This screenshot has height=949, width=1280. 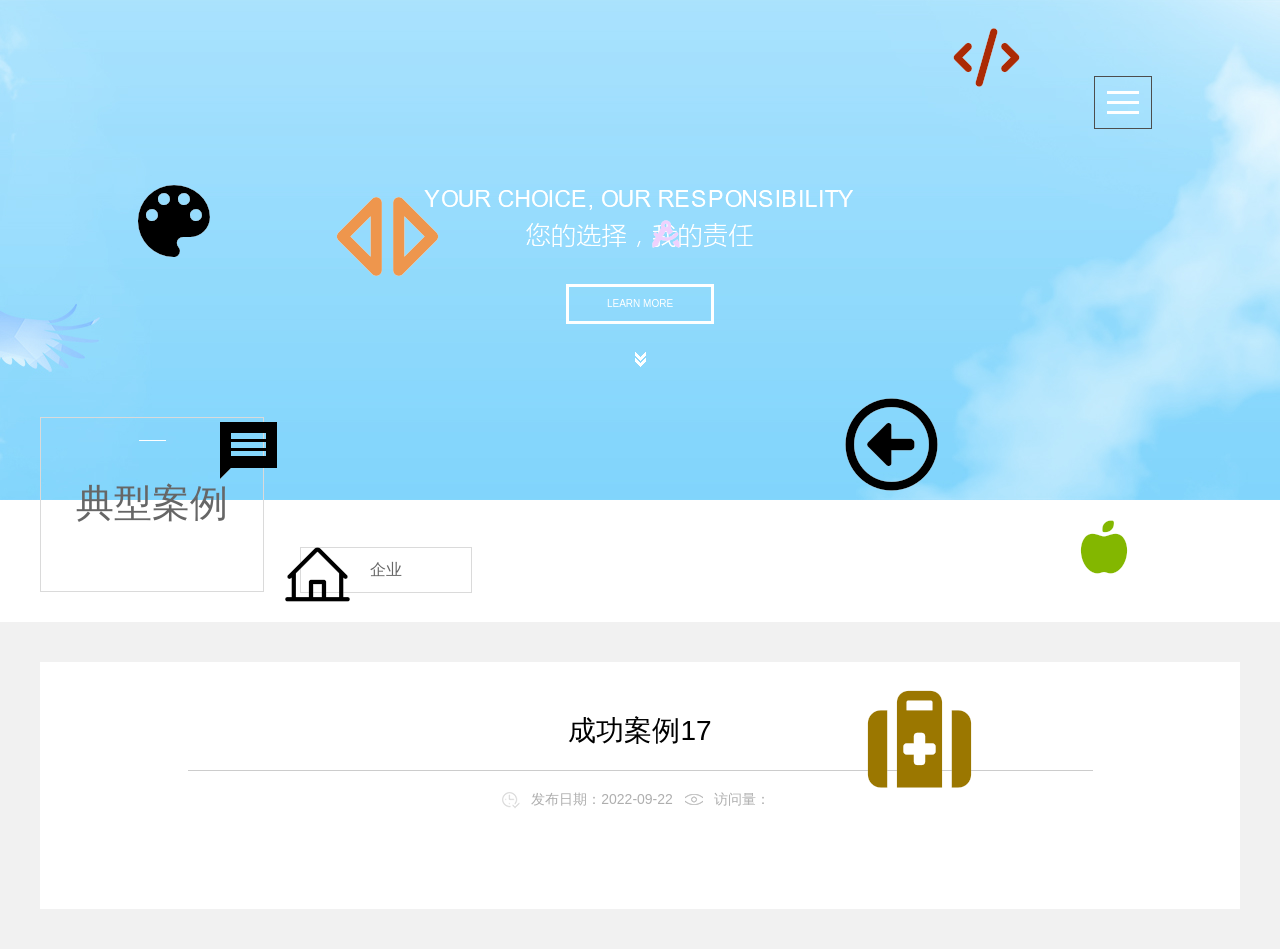 I want to click on access drawing or design tools, so click(x=666, y=234).